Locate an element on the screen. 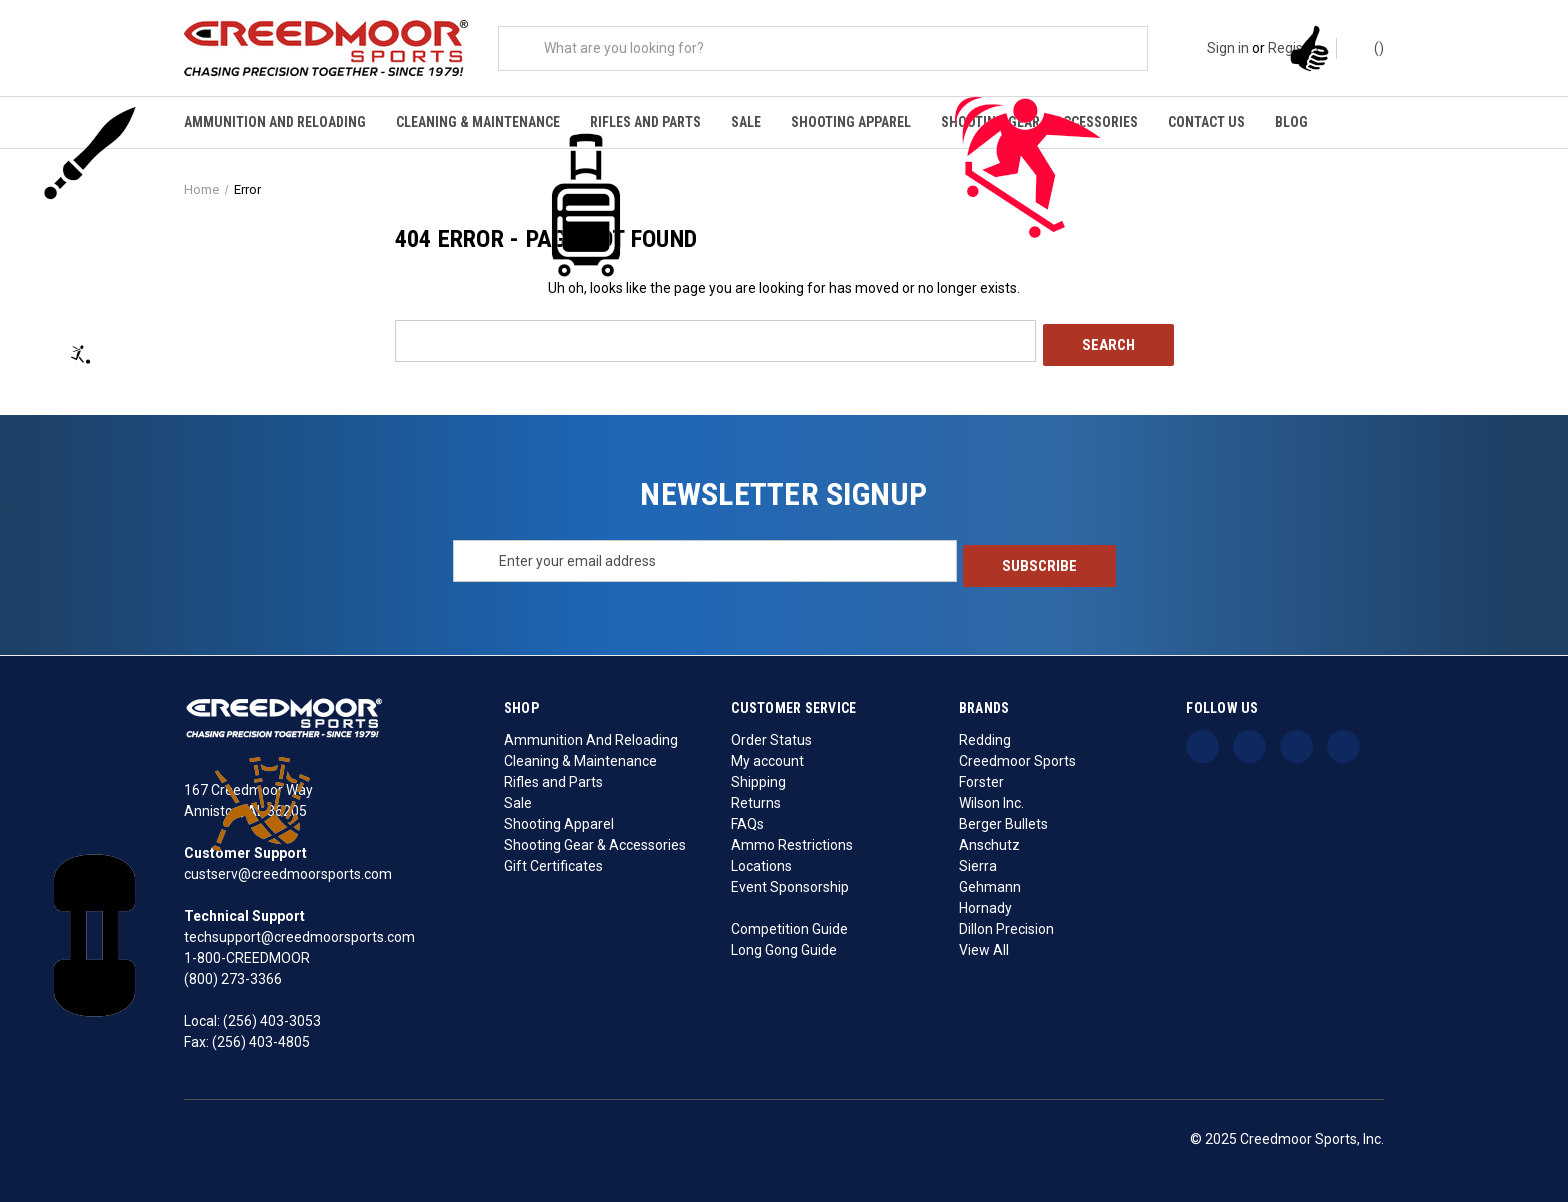  browse traditional or folk music instruments is located at coordinates (260, 804).